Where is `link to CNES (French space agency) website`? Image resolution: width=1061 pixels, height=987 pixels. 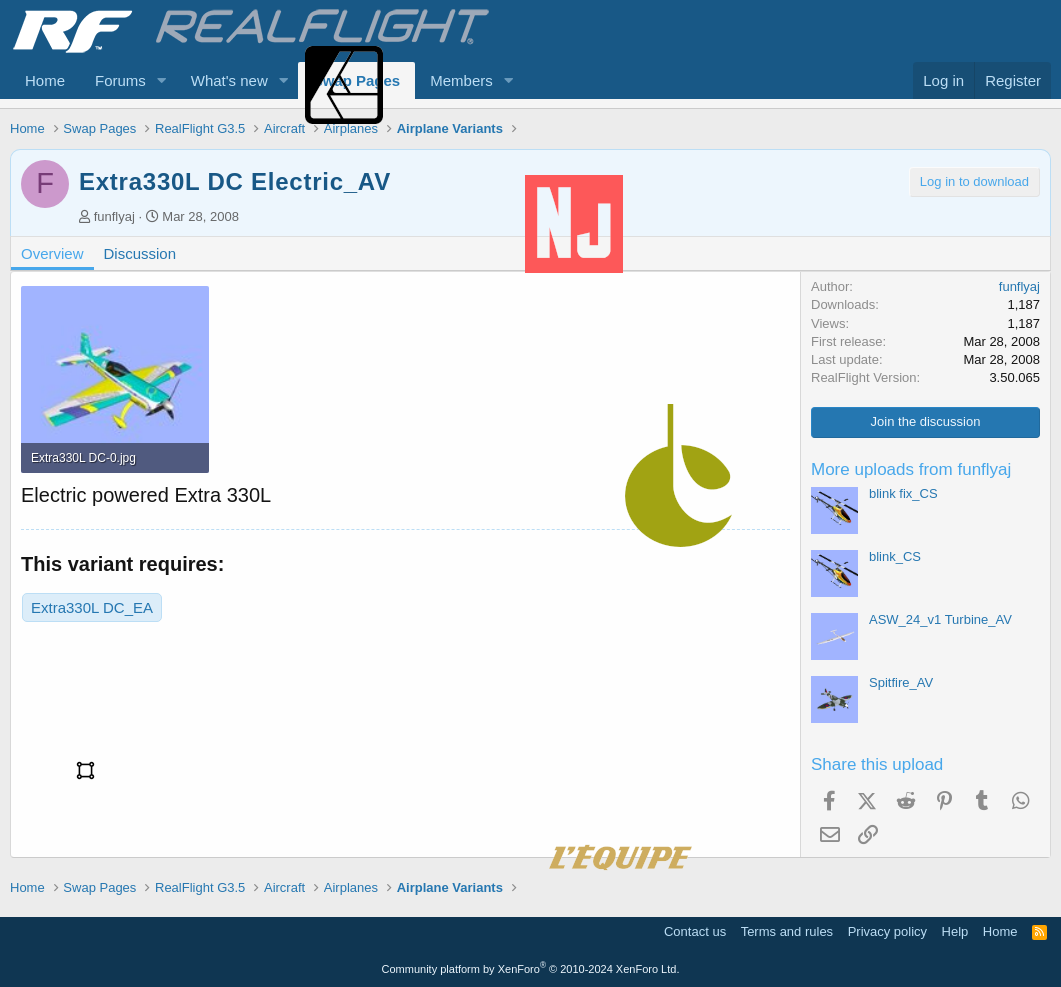
link to CNES (French space agency) website is located at coordinates (678, 475).